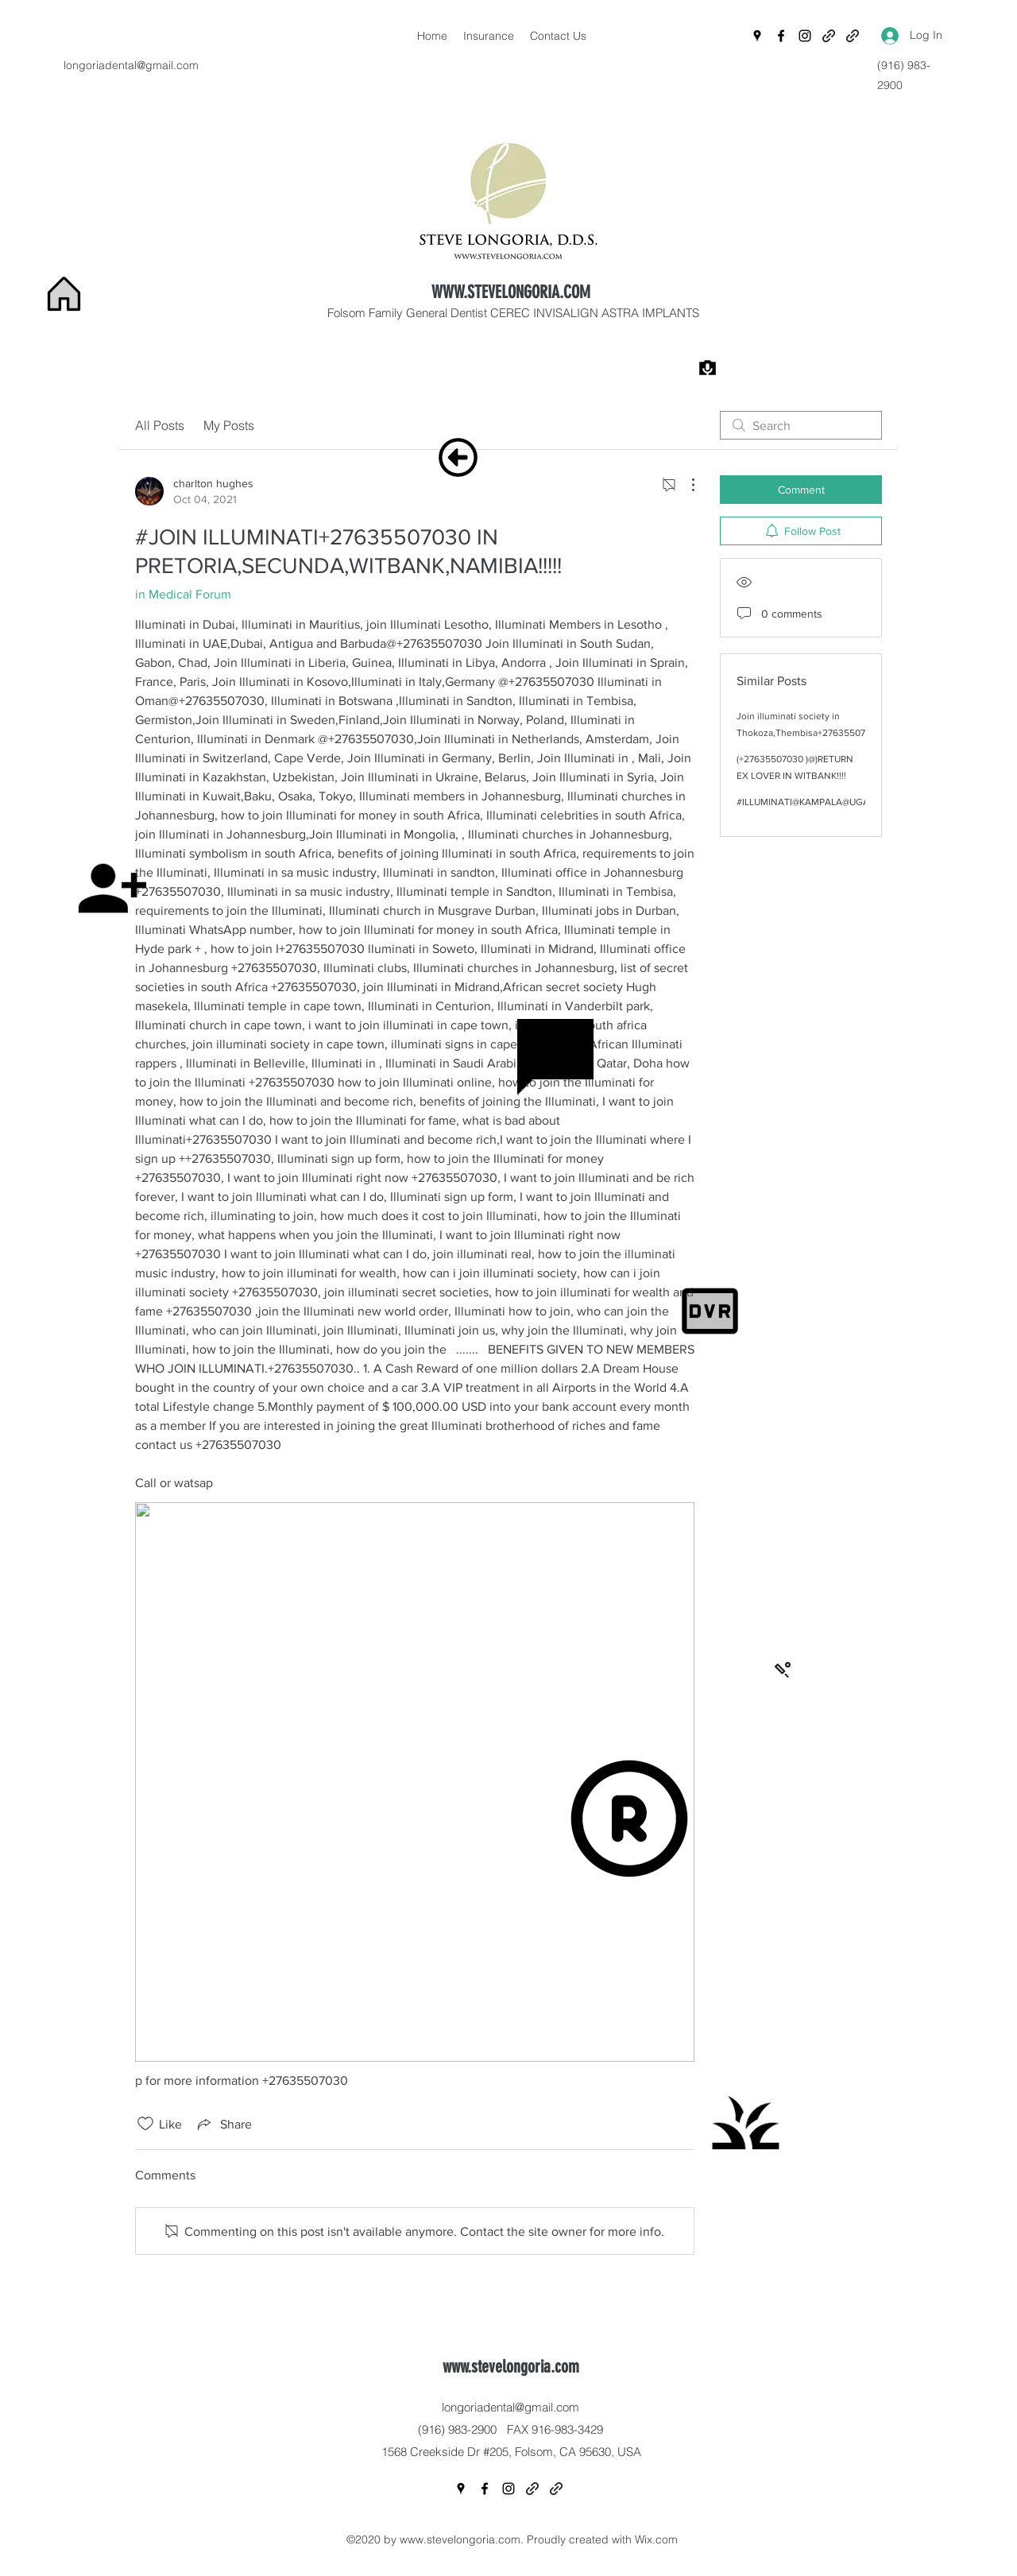 Image resolution: width=1017 pixels, height=2576 pixels. What do you see at coordinates (458, 457) in the screenshot?
I see `go back to the previous screen` at bounding box center [458, 457].